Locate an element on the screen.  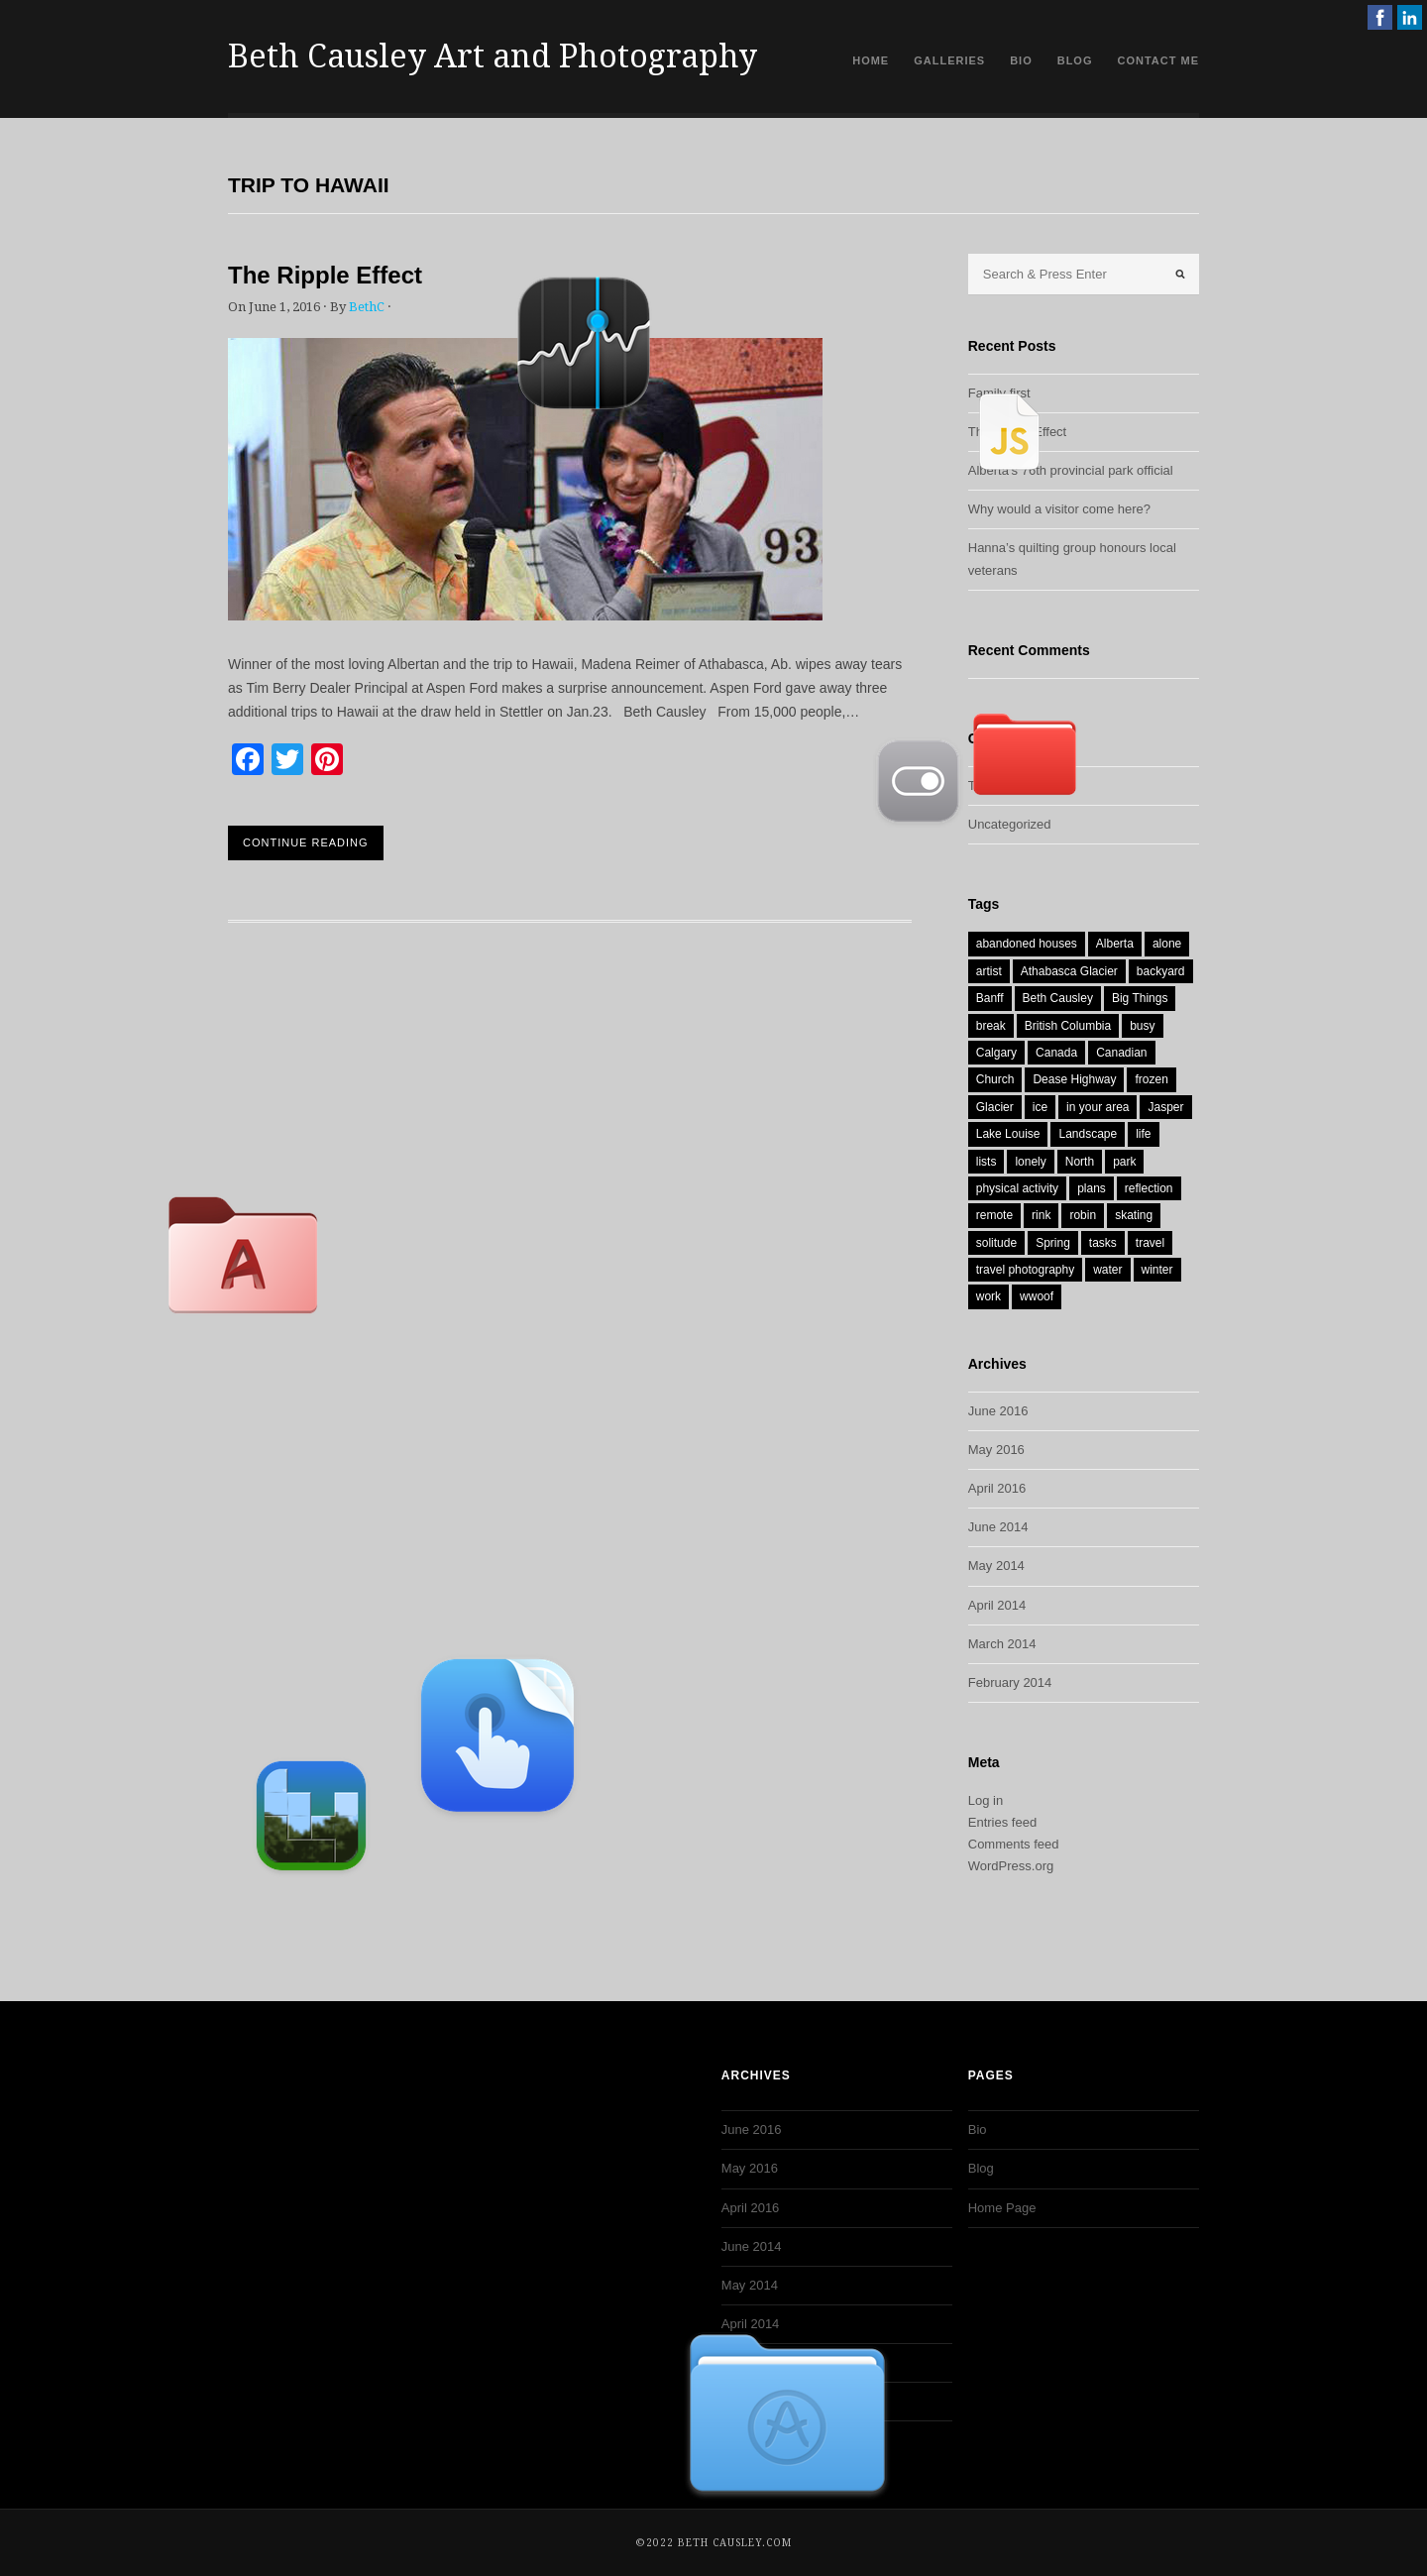
open a red-labeled folder is located at coordinates (1025, 754).